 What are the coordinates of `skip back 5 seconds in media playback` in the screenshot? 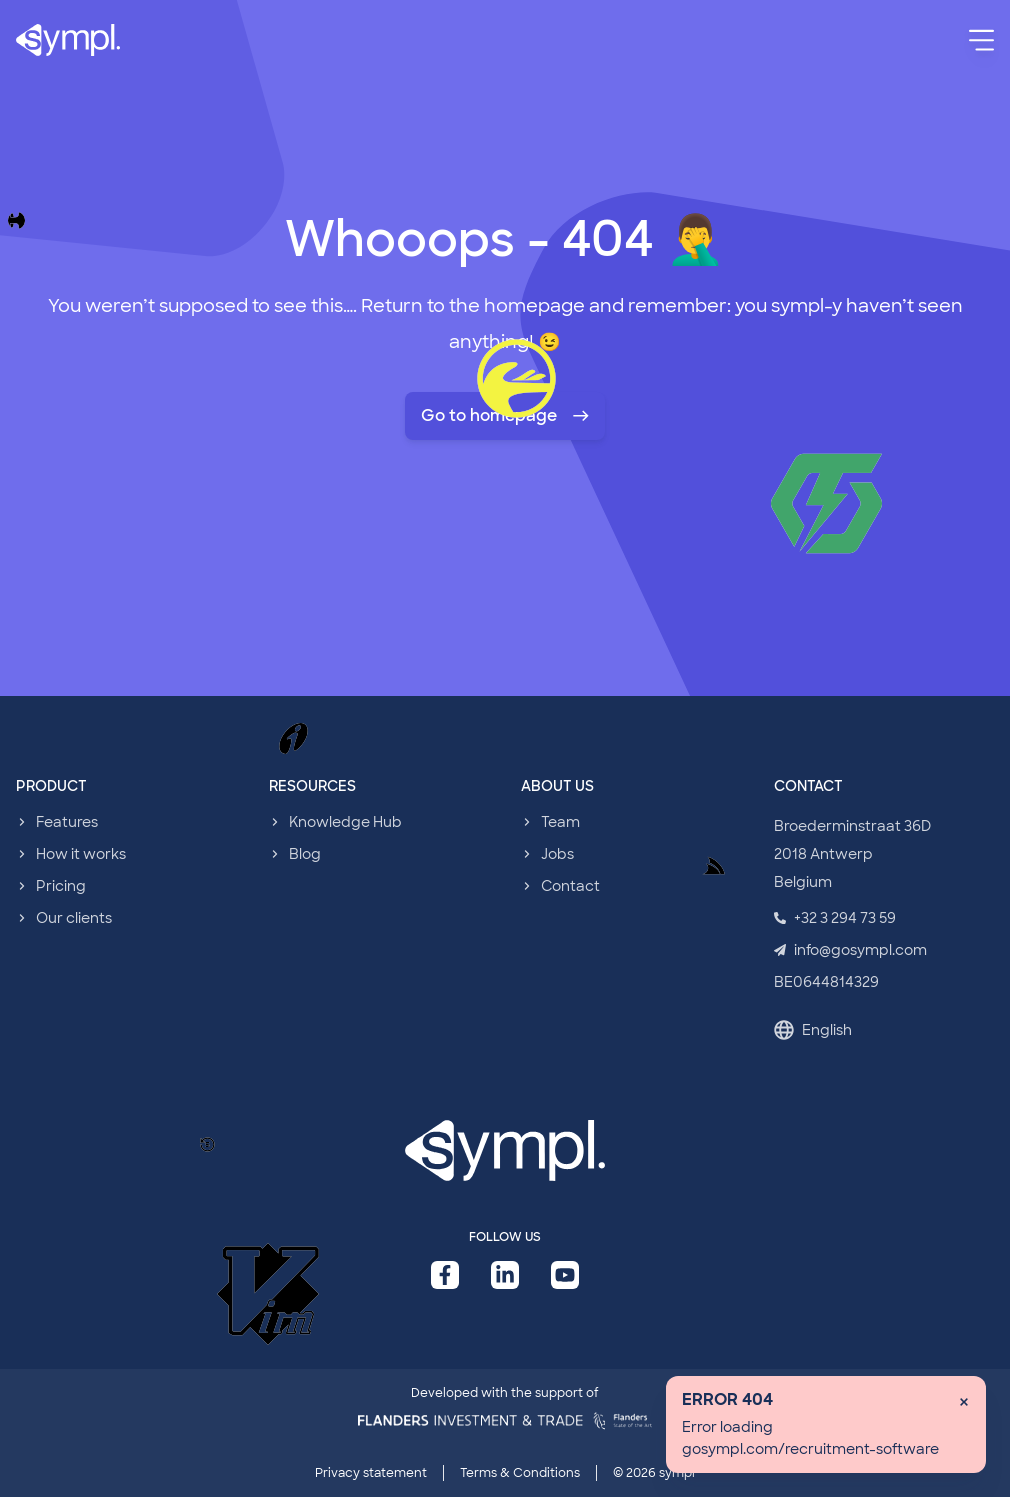 It's located at (207, 1144).